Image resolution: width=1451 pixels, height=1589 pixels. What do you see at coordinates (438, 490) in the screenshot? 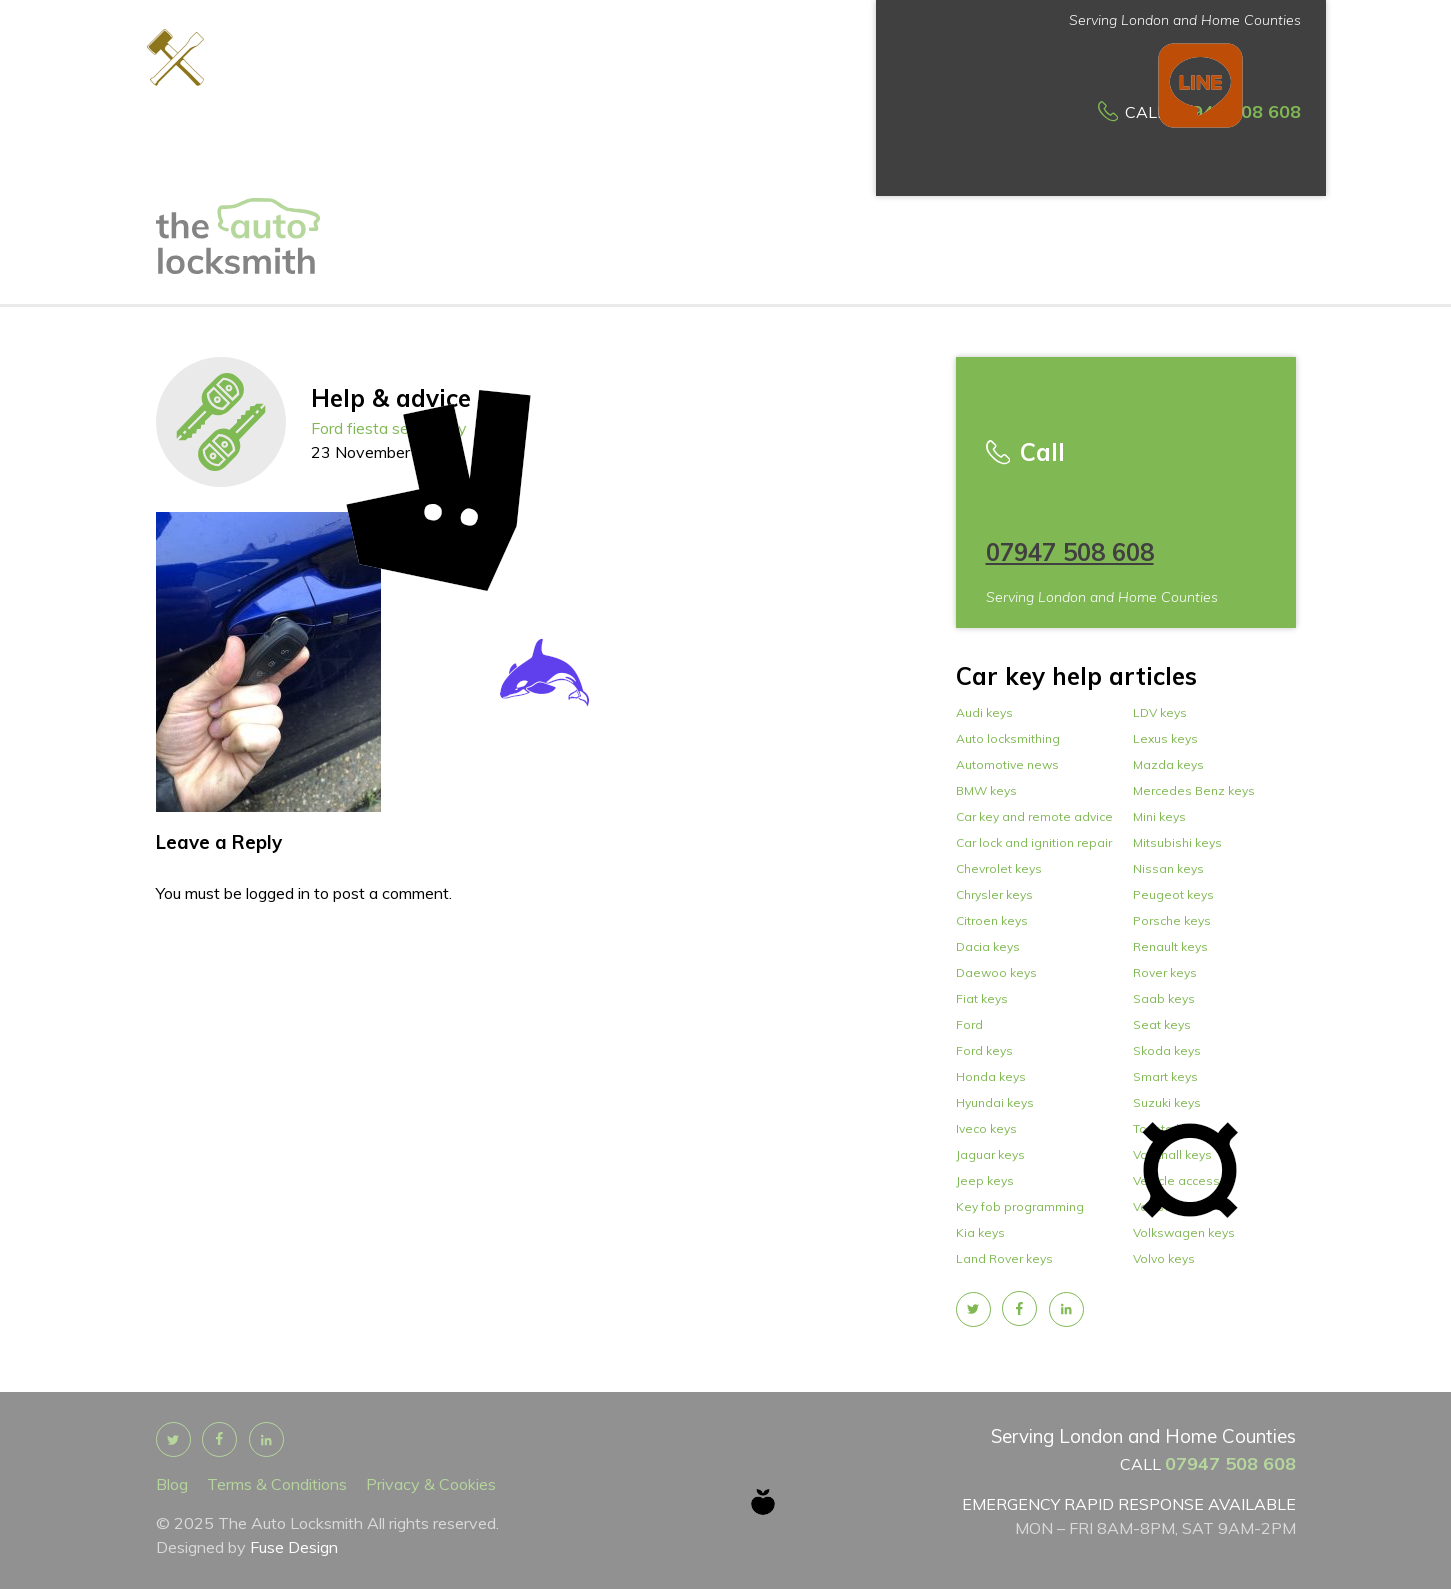
I see `open the Deliveroo food delivery app` at bounding box center [438, 490].